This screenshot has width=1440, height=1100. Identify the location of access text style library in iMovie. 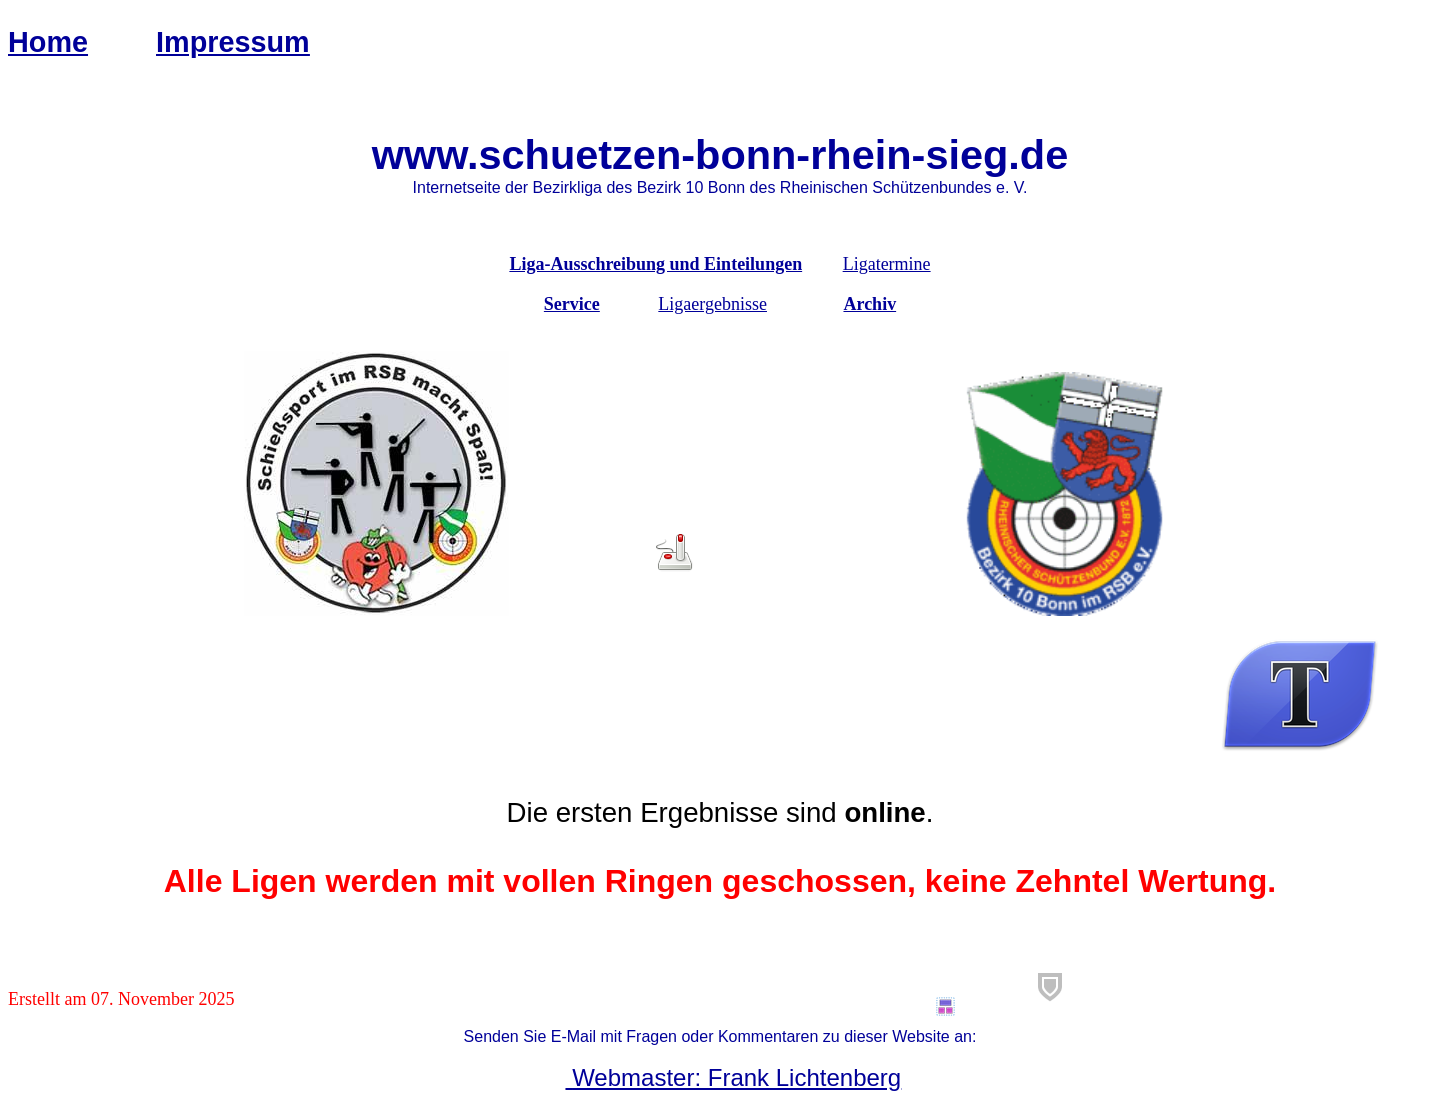
(1300, 694).